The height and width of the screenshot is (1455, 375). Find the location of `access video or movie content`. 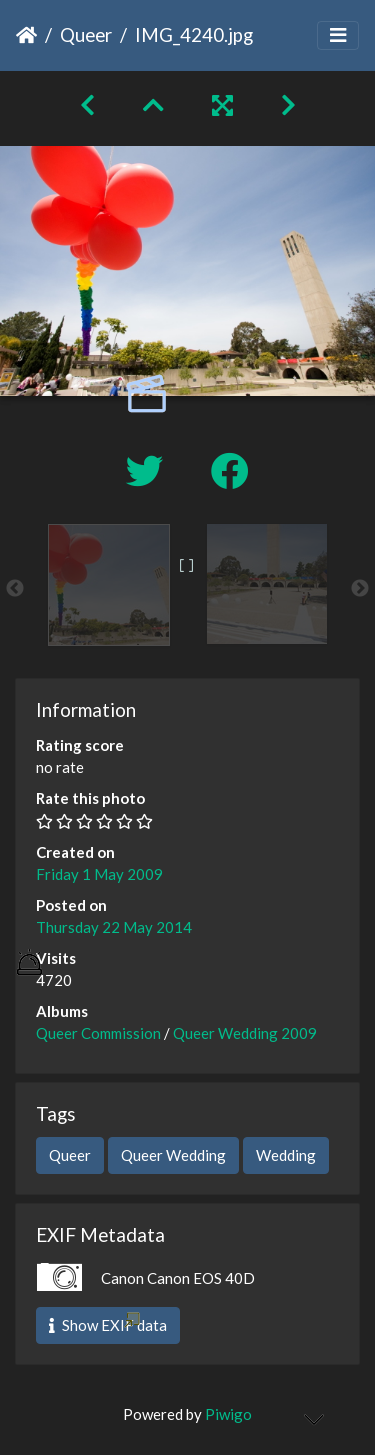

access video or movie content is located at coordinates (147, 395).